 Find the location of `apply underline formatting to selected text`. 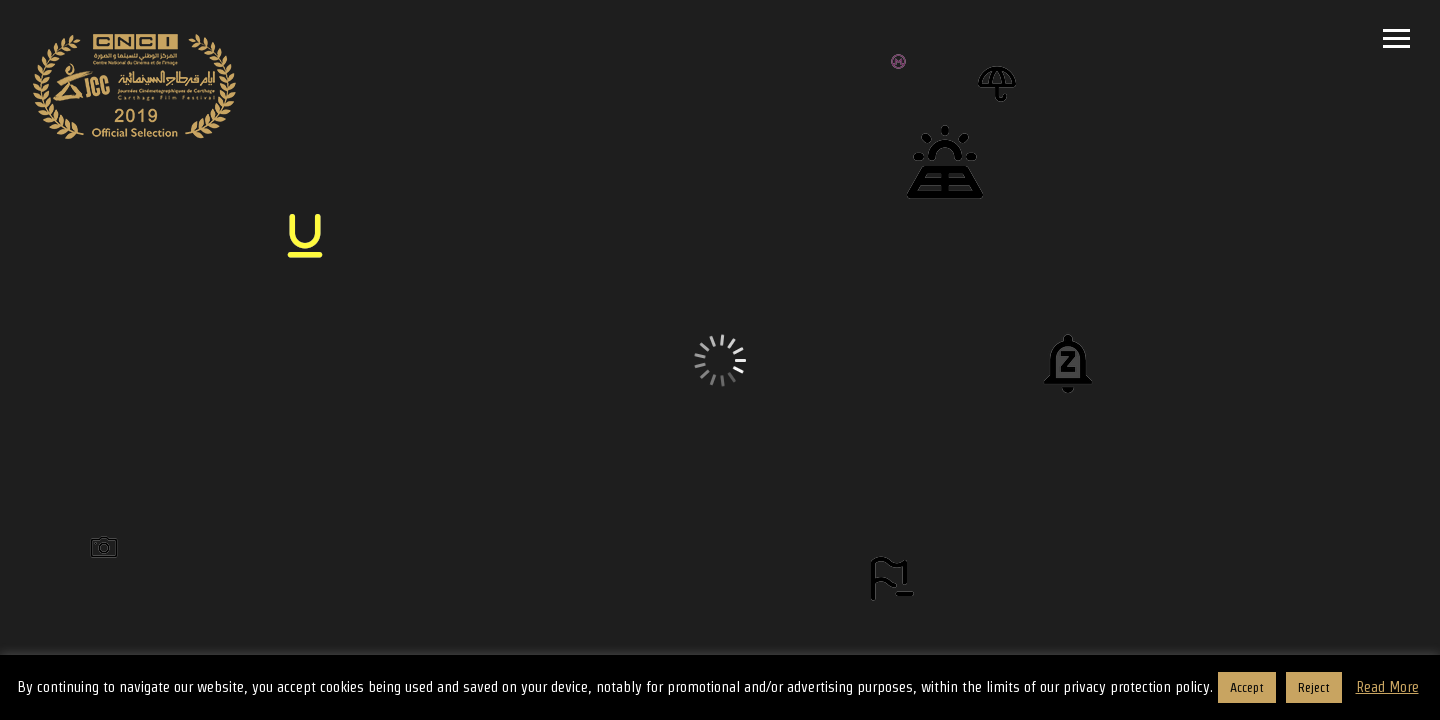

apply underline formatting to selected text is located at coordinates (305, 233).